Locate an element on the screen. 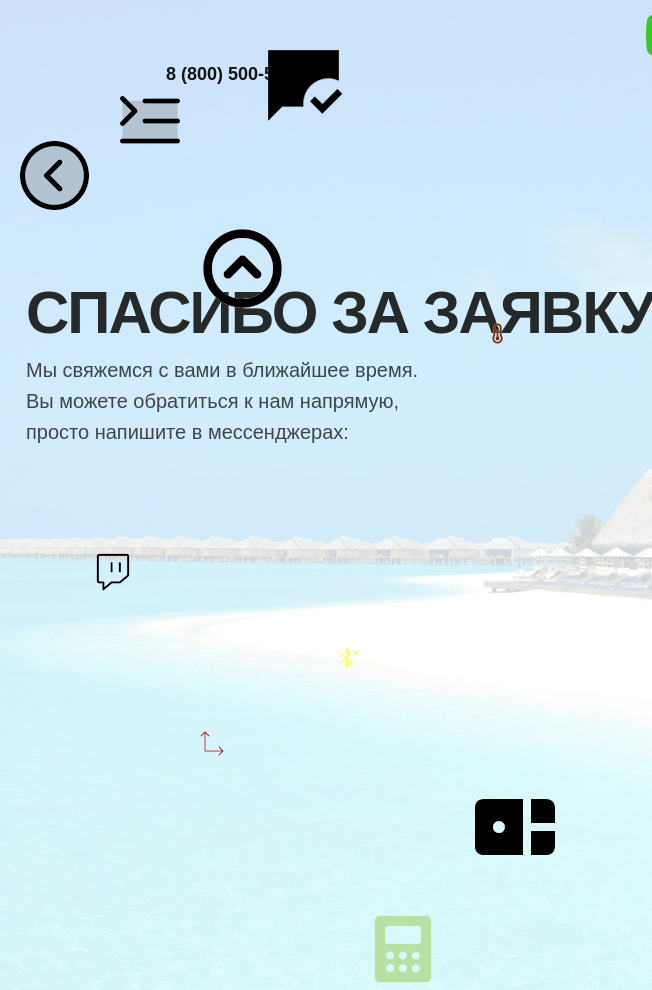 This screenshot has height=990, width=652. increase text indentation is located at coordinates (150, 121).